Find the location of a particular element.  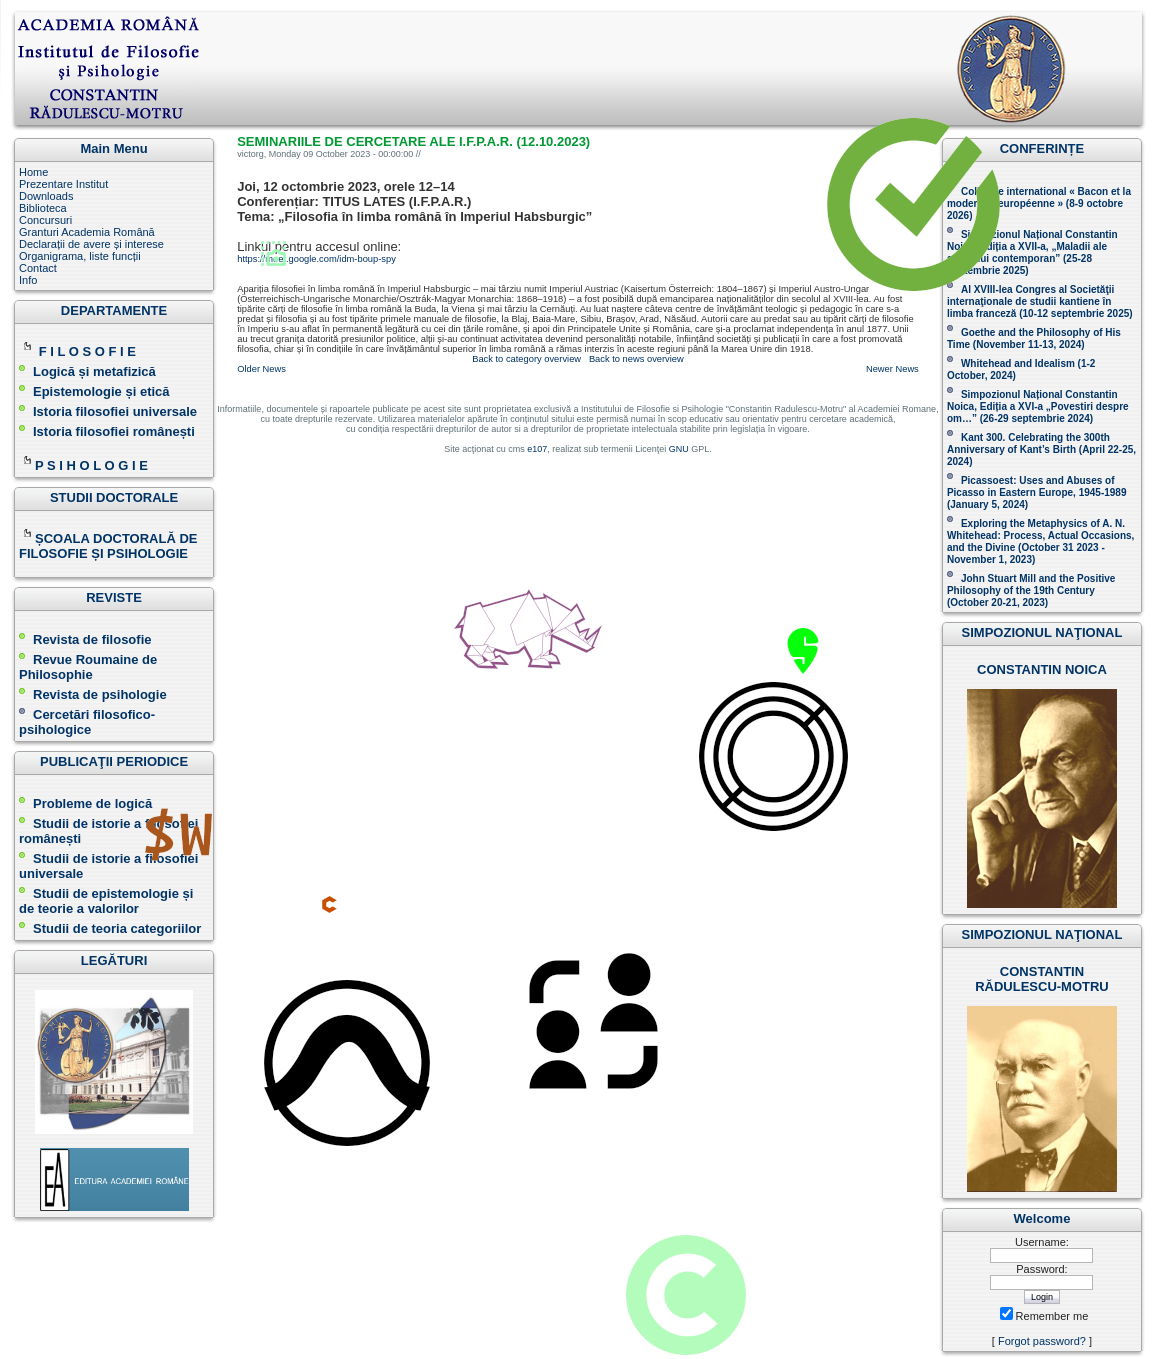

Cloudera company logo is located at coordinates (686, 1295).